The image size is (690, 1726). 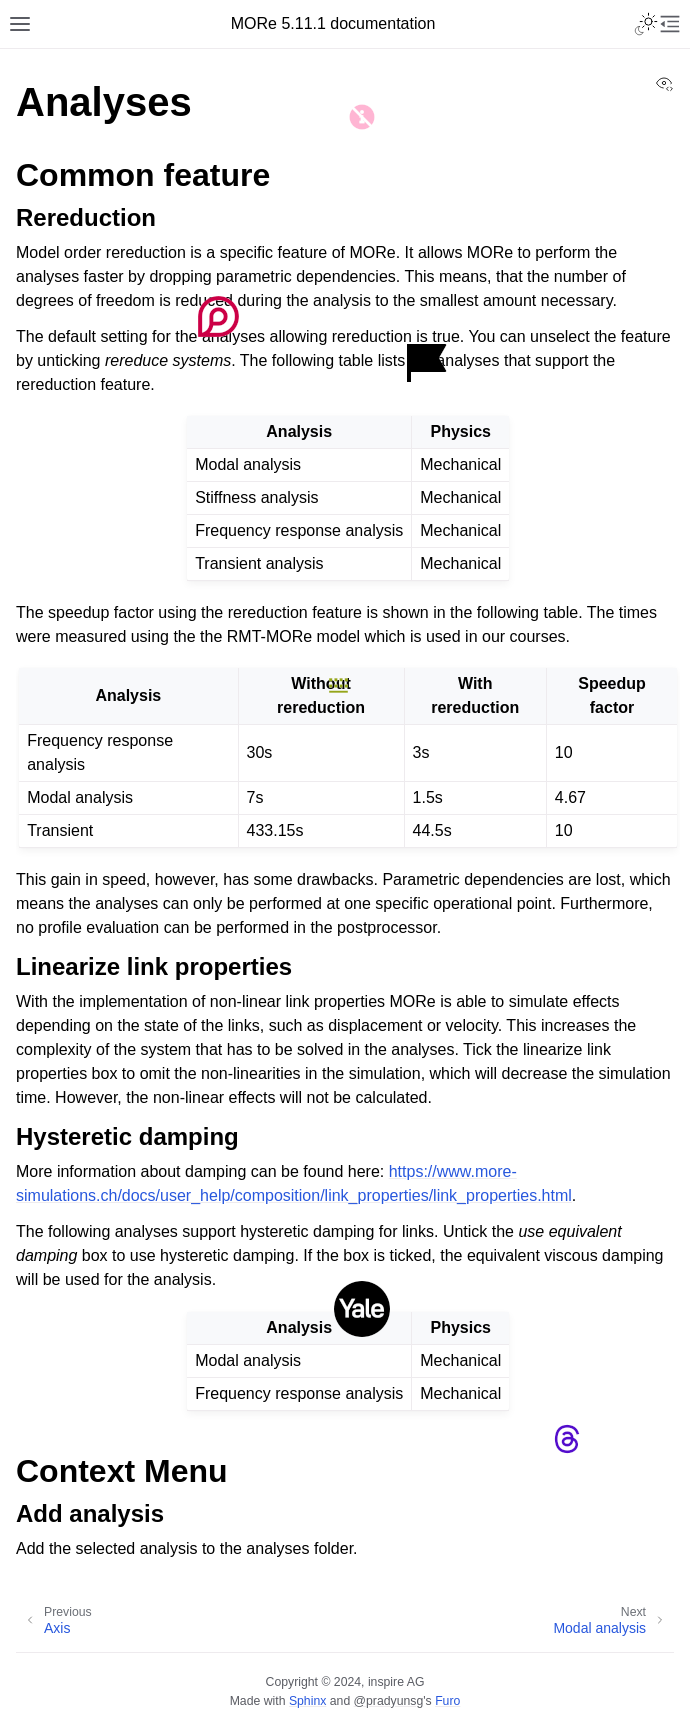 What do you see at coordinates (218, 316) in the screenshot?
I see `open microsoft loop app` at bounding box center [218, 316].